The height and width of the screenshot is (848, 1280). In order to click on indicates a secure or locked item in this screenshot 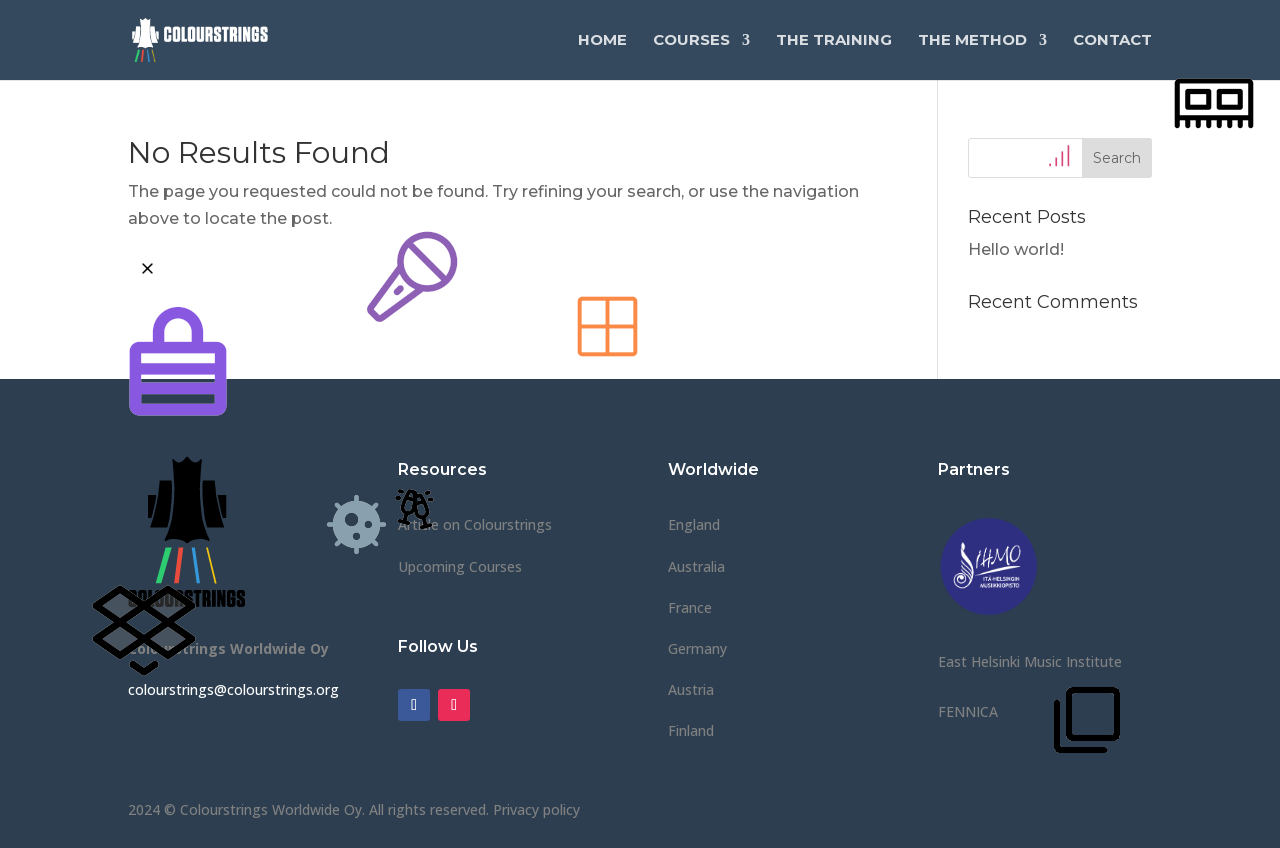, I will do `click(178, 367)`.